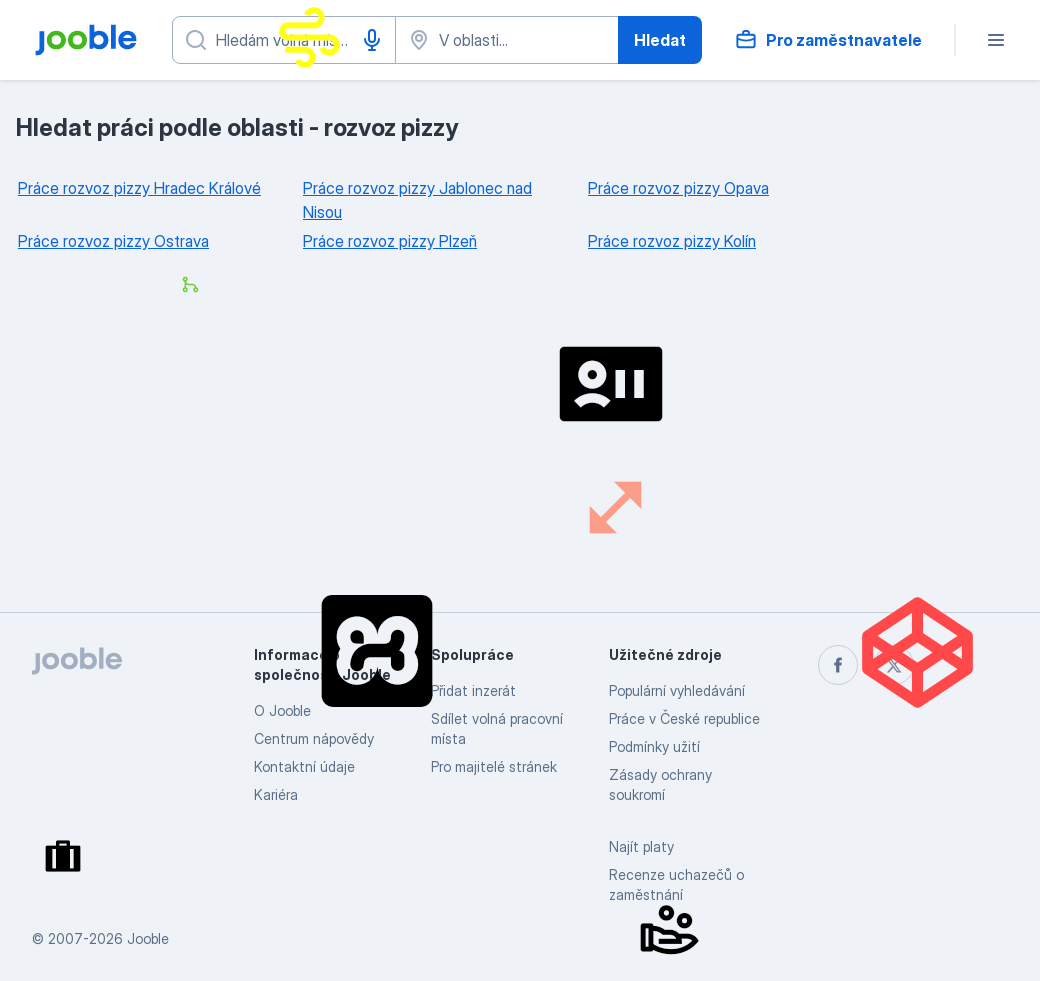  What do you see at coordinates (615, 507) in the screenshot?
I see `expand content to fullscreen` at bounding box center [615, 507].